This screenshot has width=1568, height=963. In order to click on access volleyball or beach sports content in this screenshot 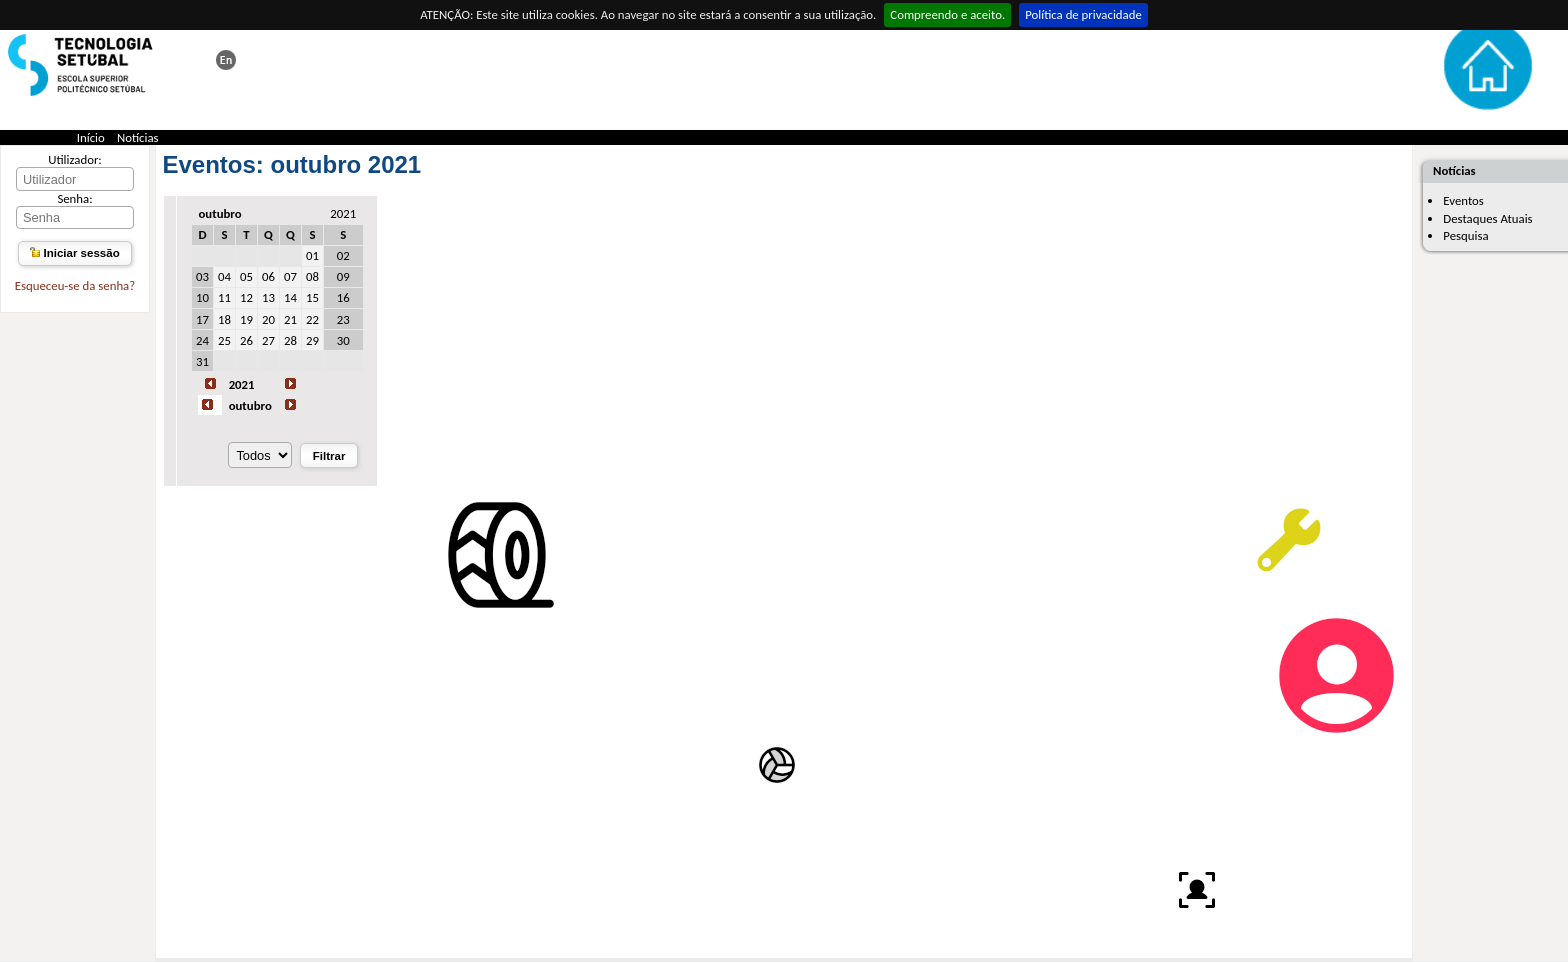, I will do `click(777, 765)`.